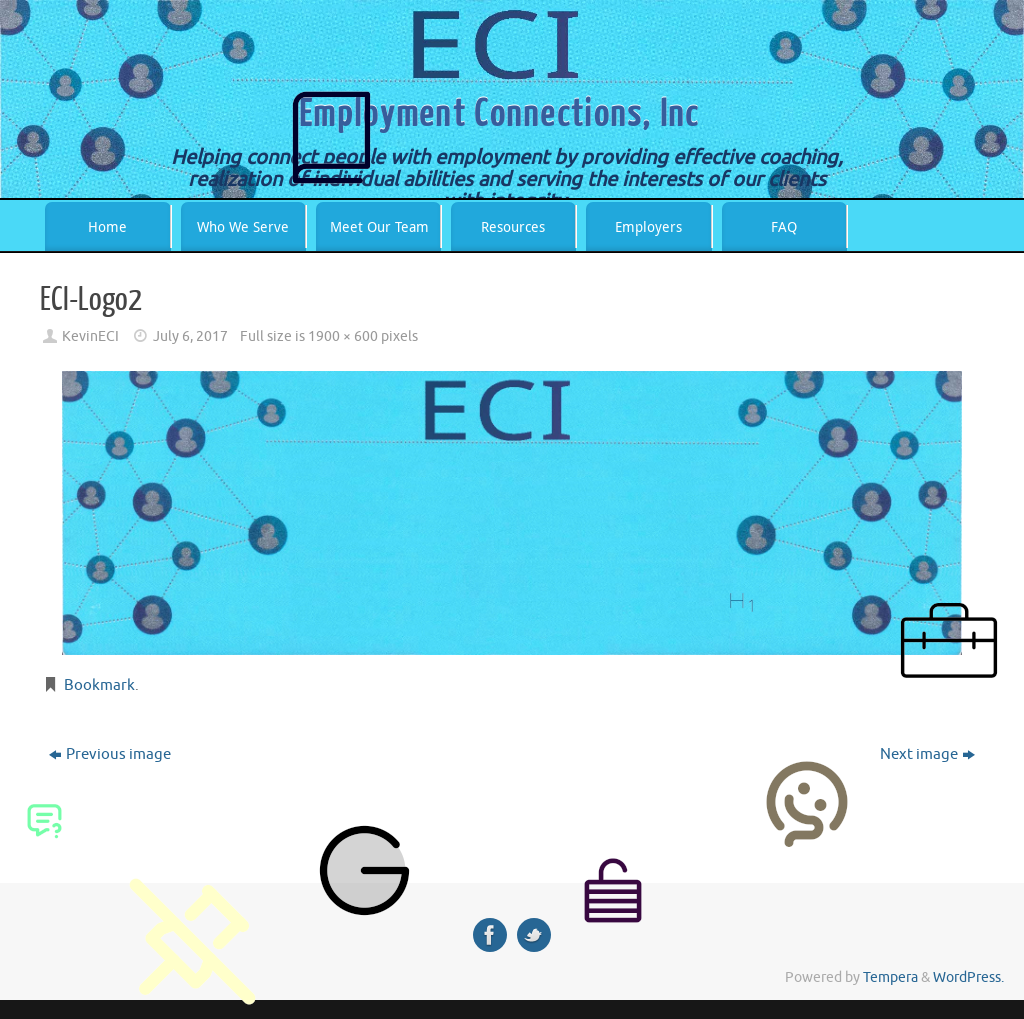  Describe the element at coordinates (44, 819) in the screenshot. I see `access help or FAQ chat` at that location.